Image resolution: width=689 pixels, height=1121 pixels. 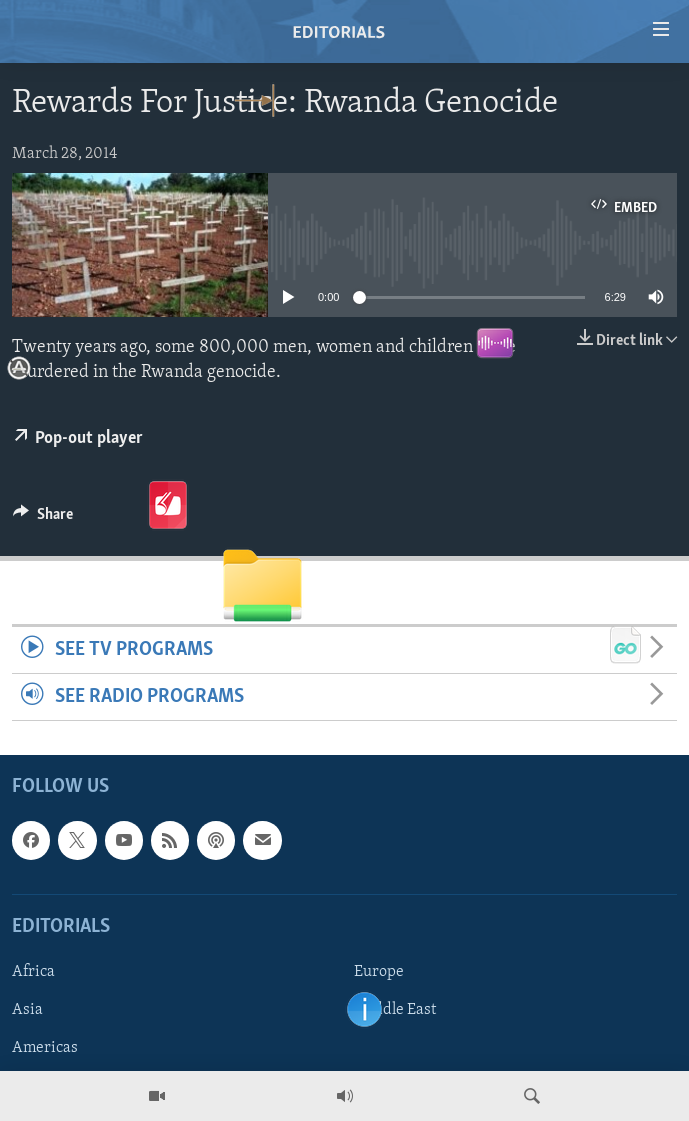 What do you see at coordinates (495, 343) in the screenshot?
I see `open the sound recorder app` at bounding box center [495, 343].